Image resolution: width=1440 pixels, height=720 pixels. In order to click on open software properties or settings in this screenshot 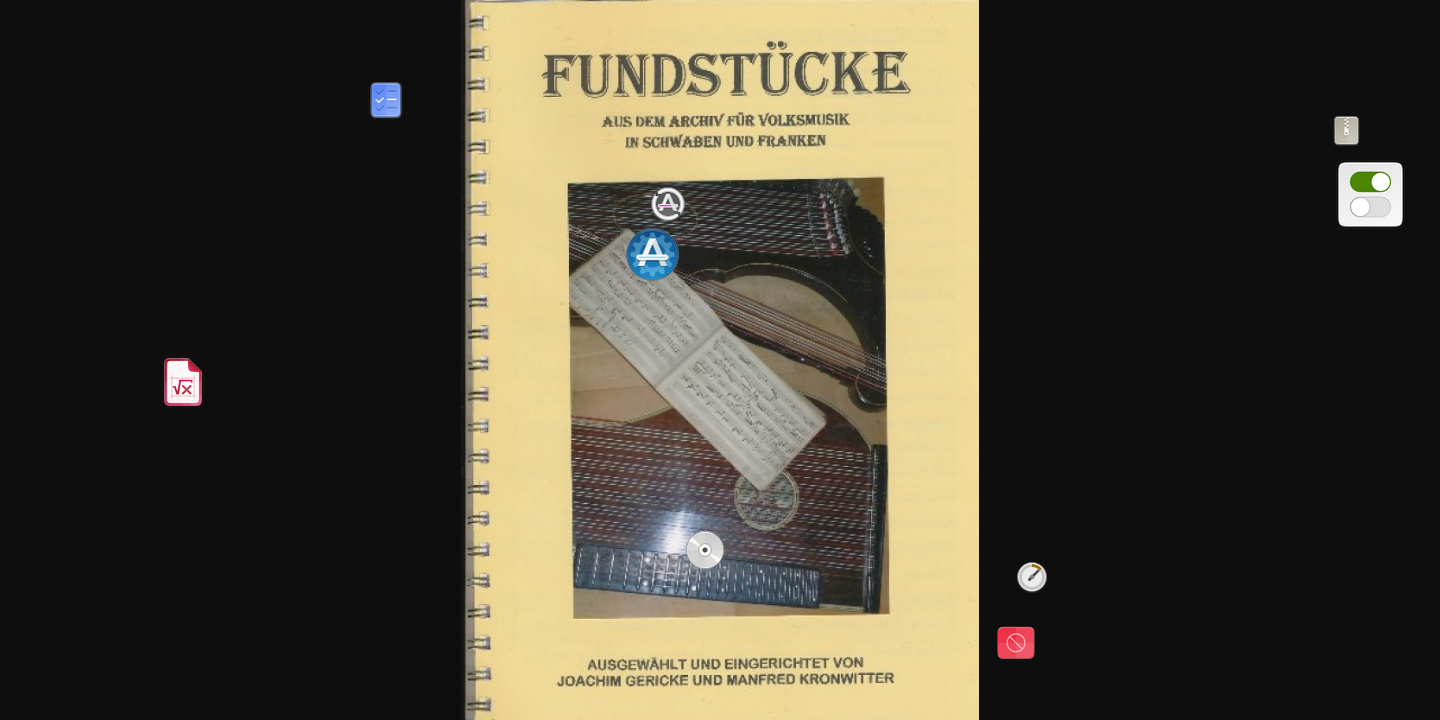, I will do `click(652, 254)`.